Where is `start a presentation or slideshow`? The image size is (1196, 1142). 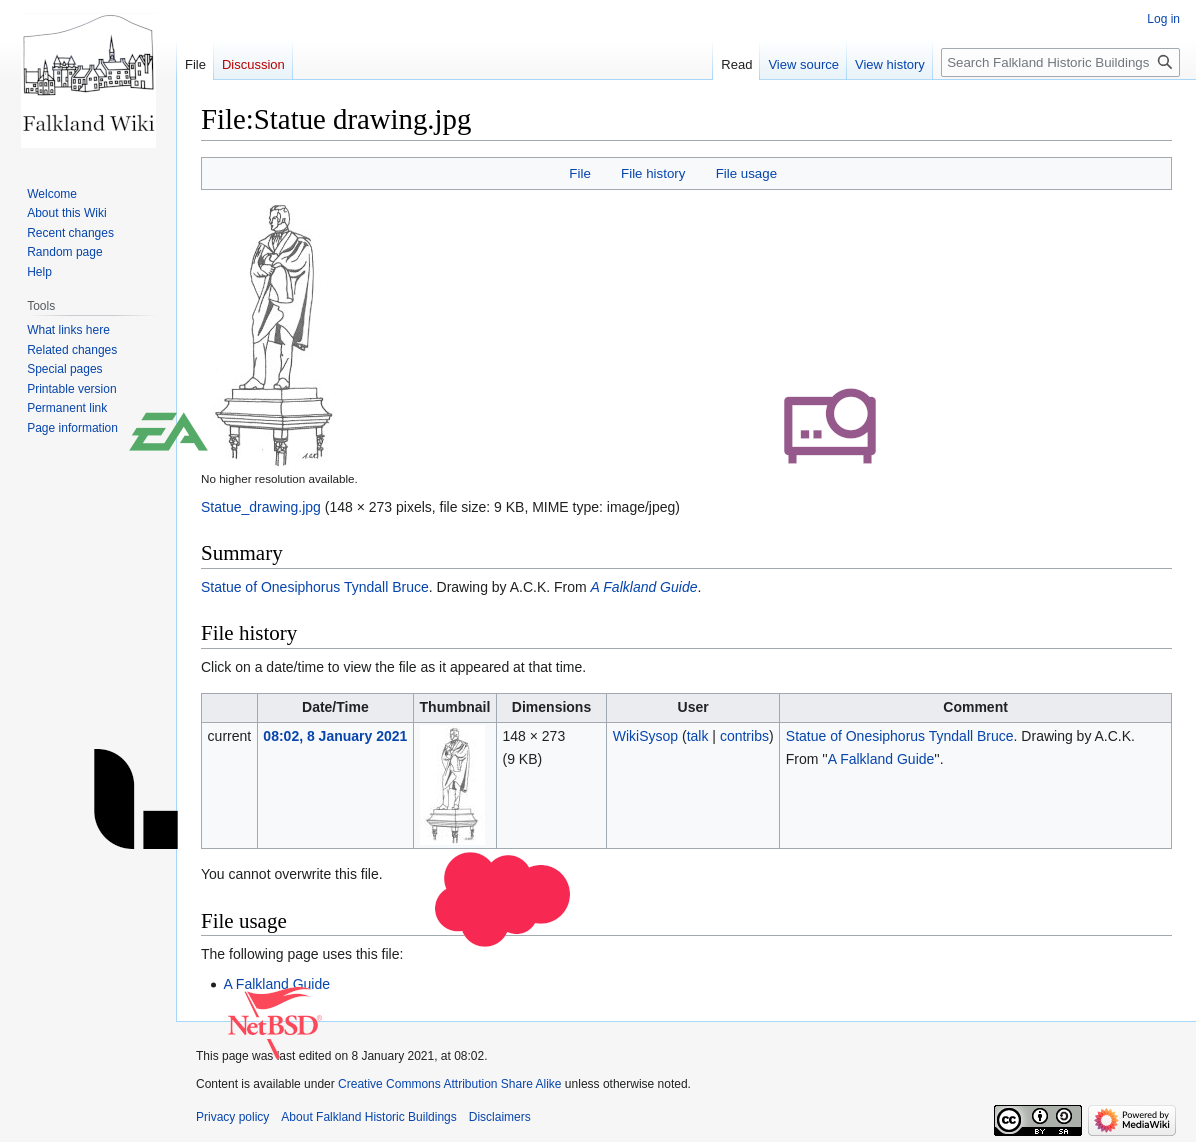
start a presentation or slideshow is located at coordinates (830, 426).